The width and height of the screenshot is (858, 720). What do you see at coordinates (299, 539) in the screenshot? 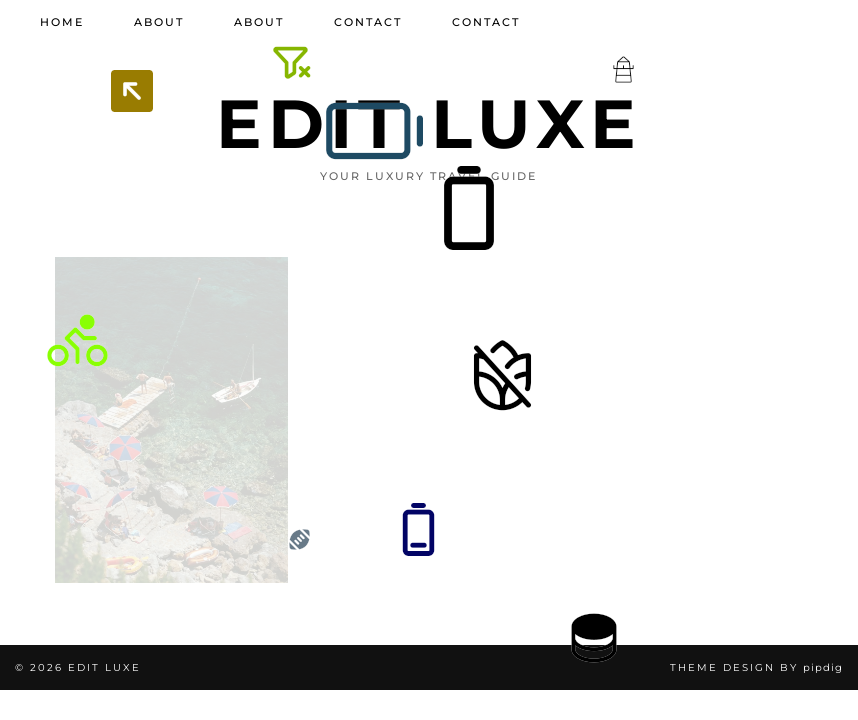
I see `access football or american sports content` at bounding box center [299, 539].